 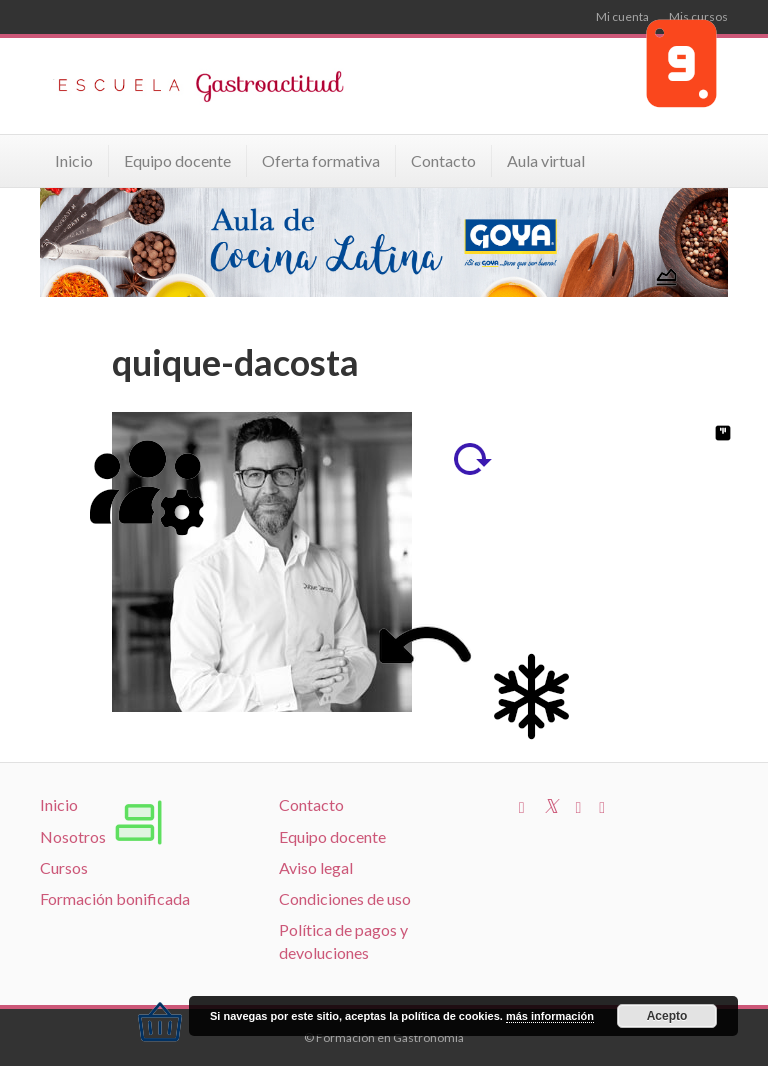 I want to click on undo the last action, so click(x=425, y=645).